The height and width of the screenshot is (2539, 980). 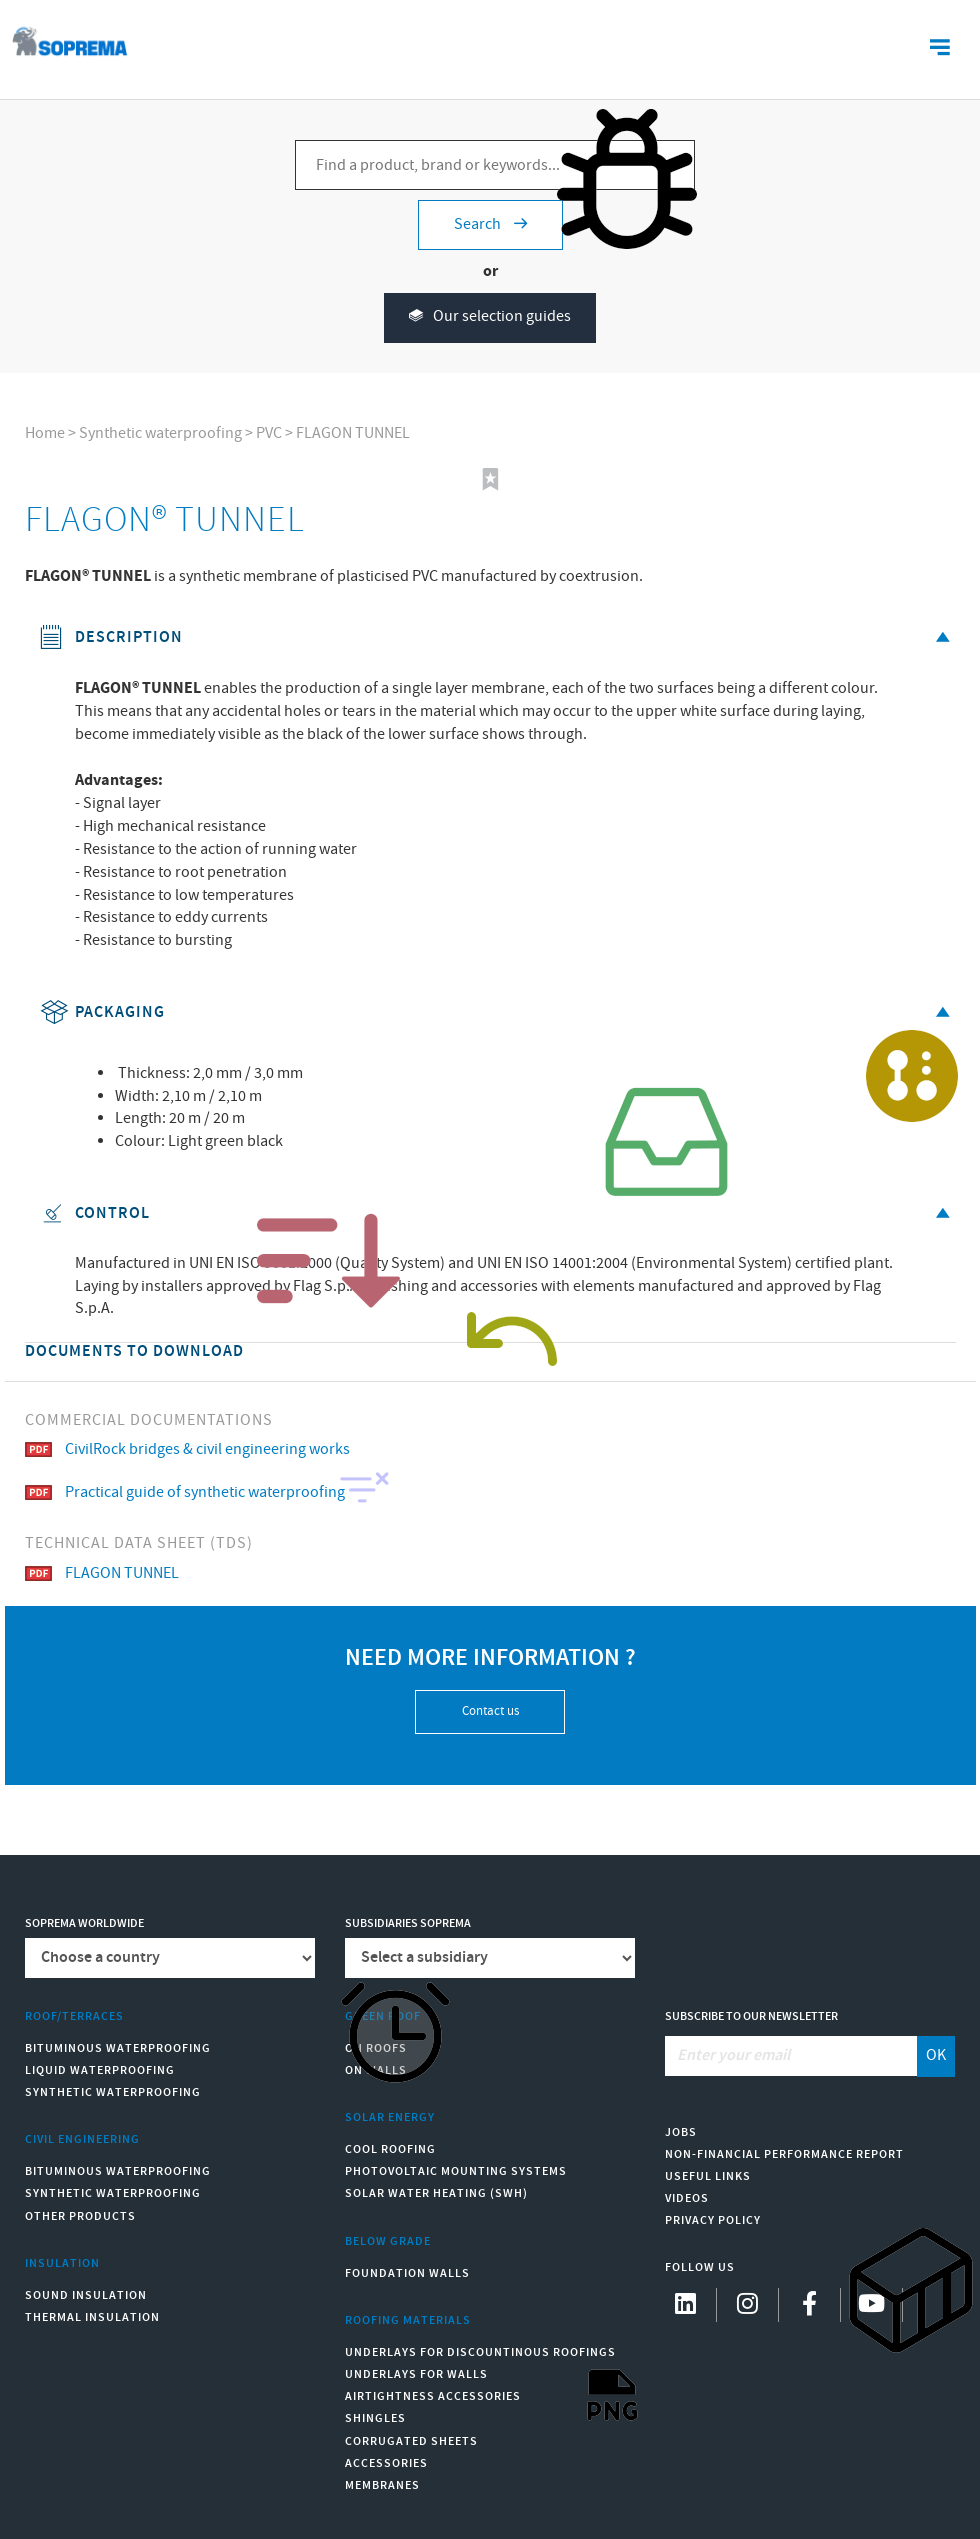 I want to click on set an alarm or timer, so click(x=395, y=2032).